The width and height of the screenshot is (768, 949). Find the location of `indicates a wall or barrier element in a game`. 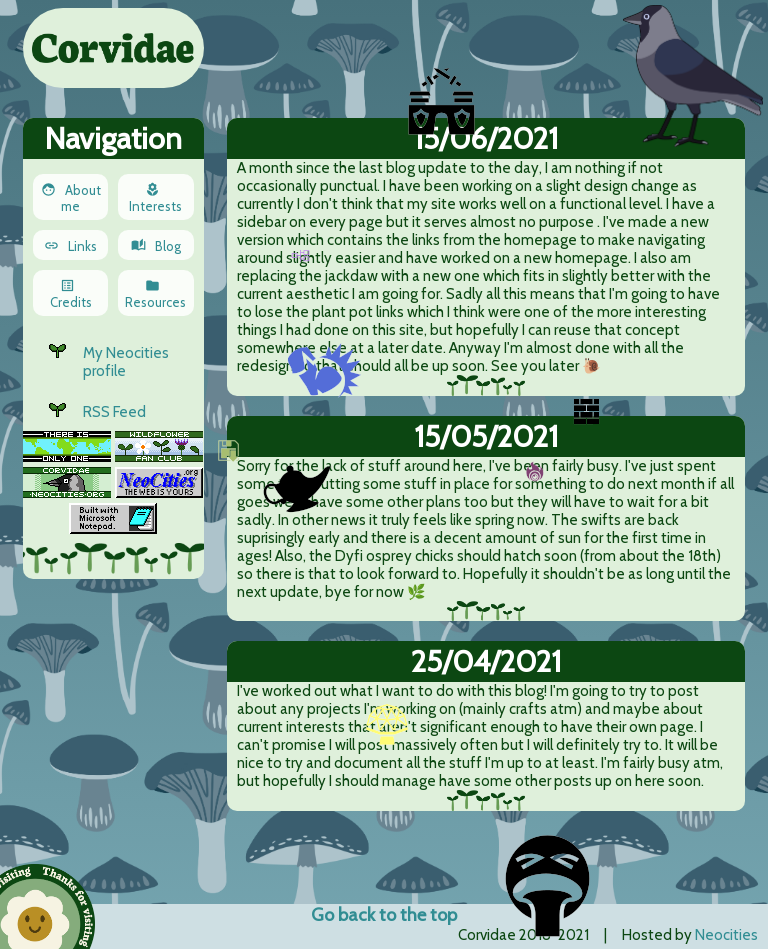

indicates a wall or barrier element in a game is located at coordinates (586, 411).